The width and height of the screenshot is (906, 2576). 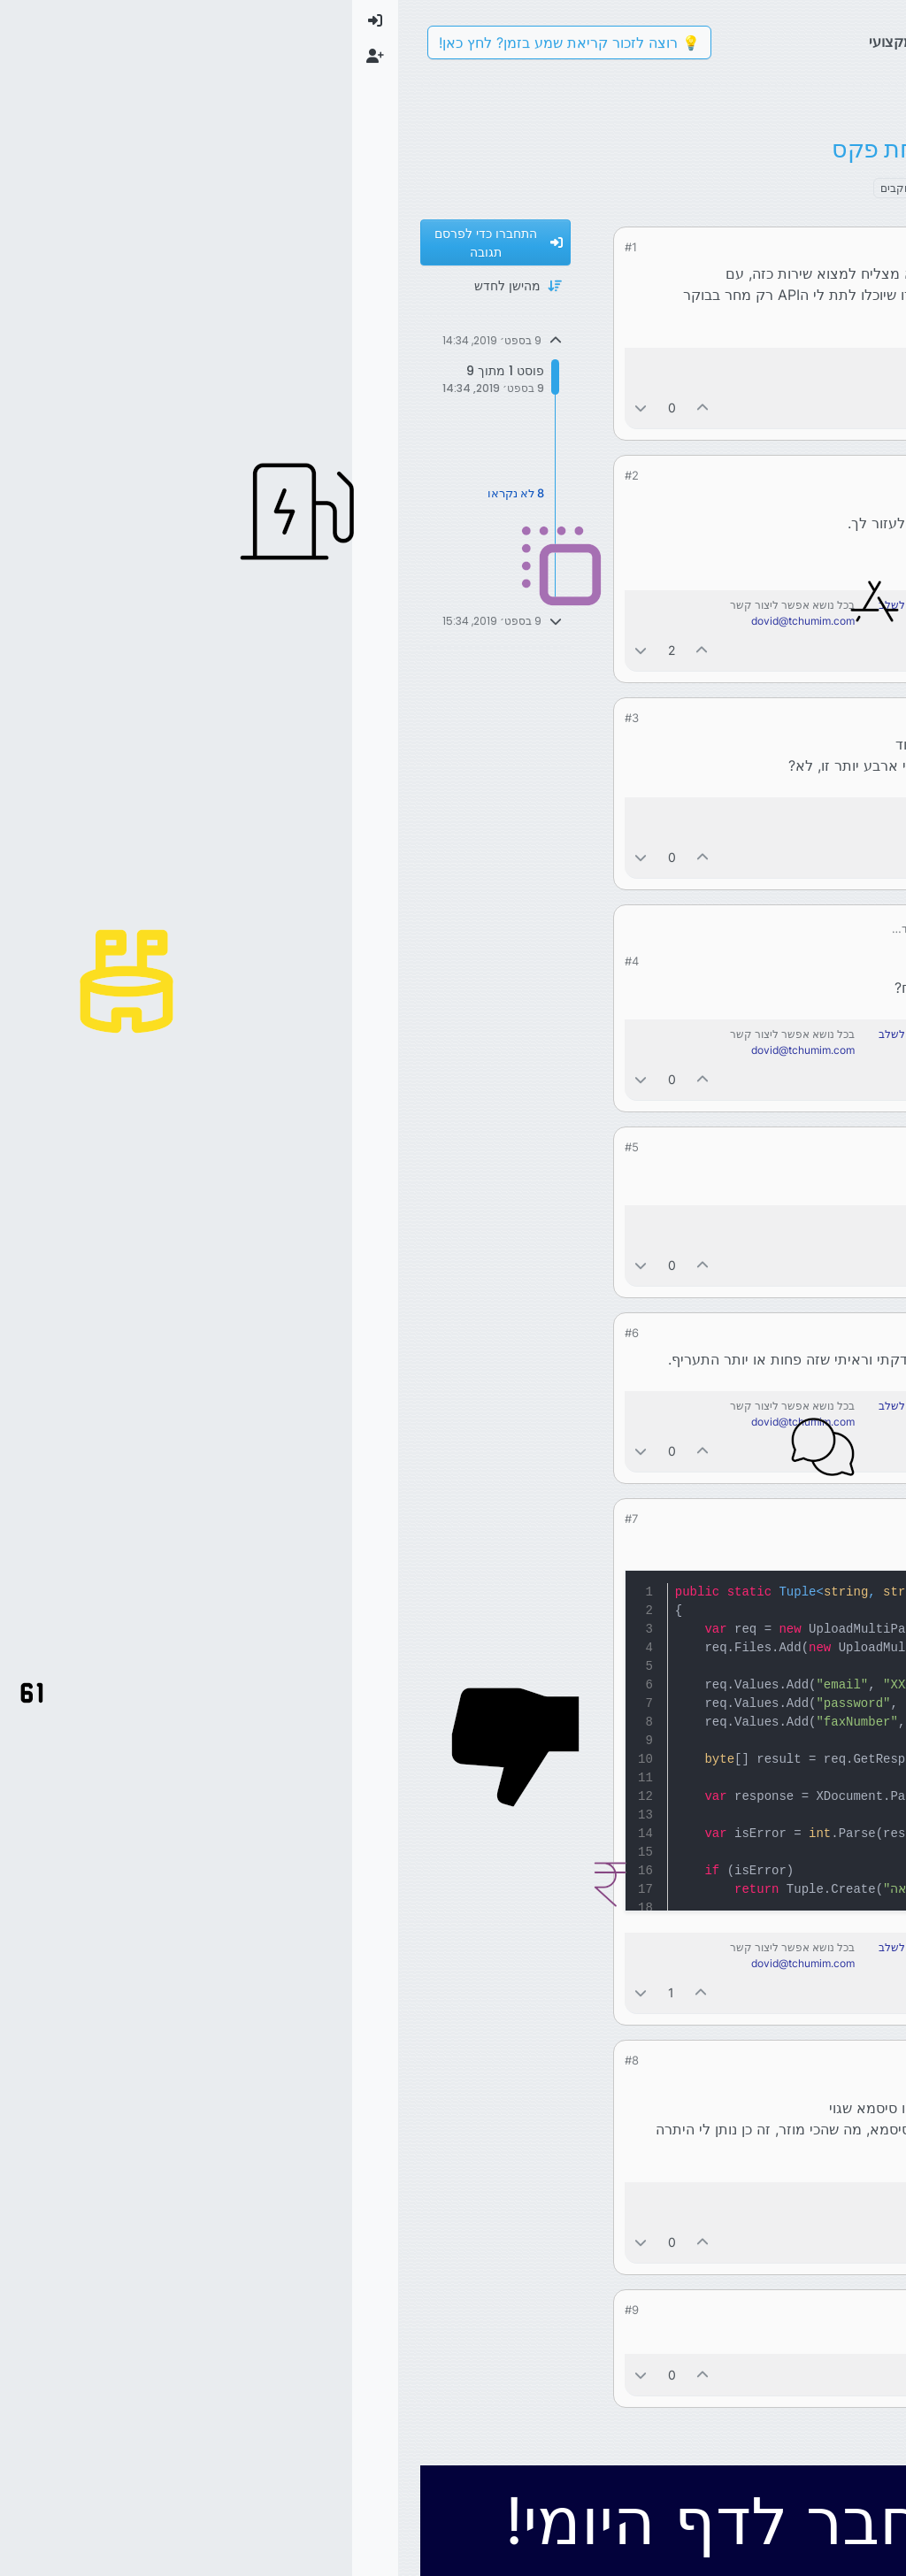 I want to click on find nearby EV charging stations, so click(x=293, y=511).